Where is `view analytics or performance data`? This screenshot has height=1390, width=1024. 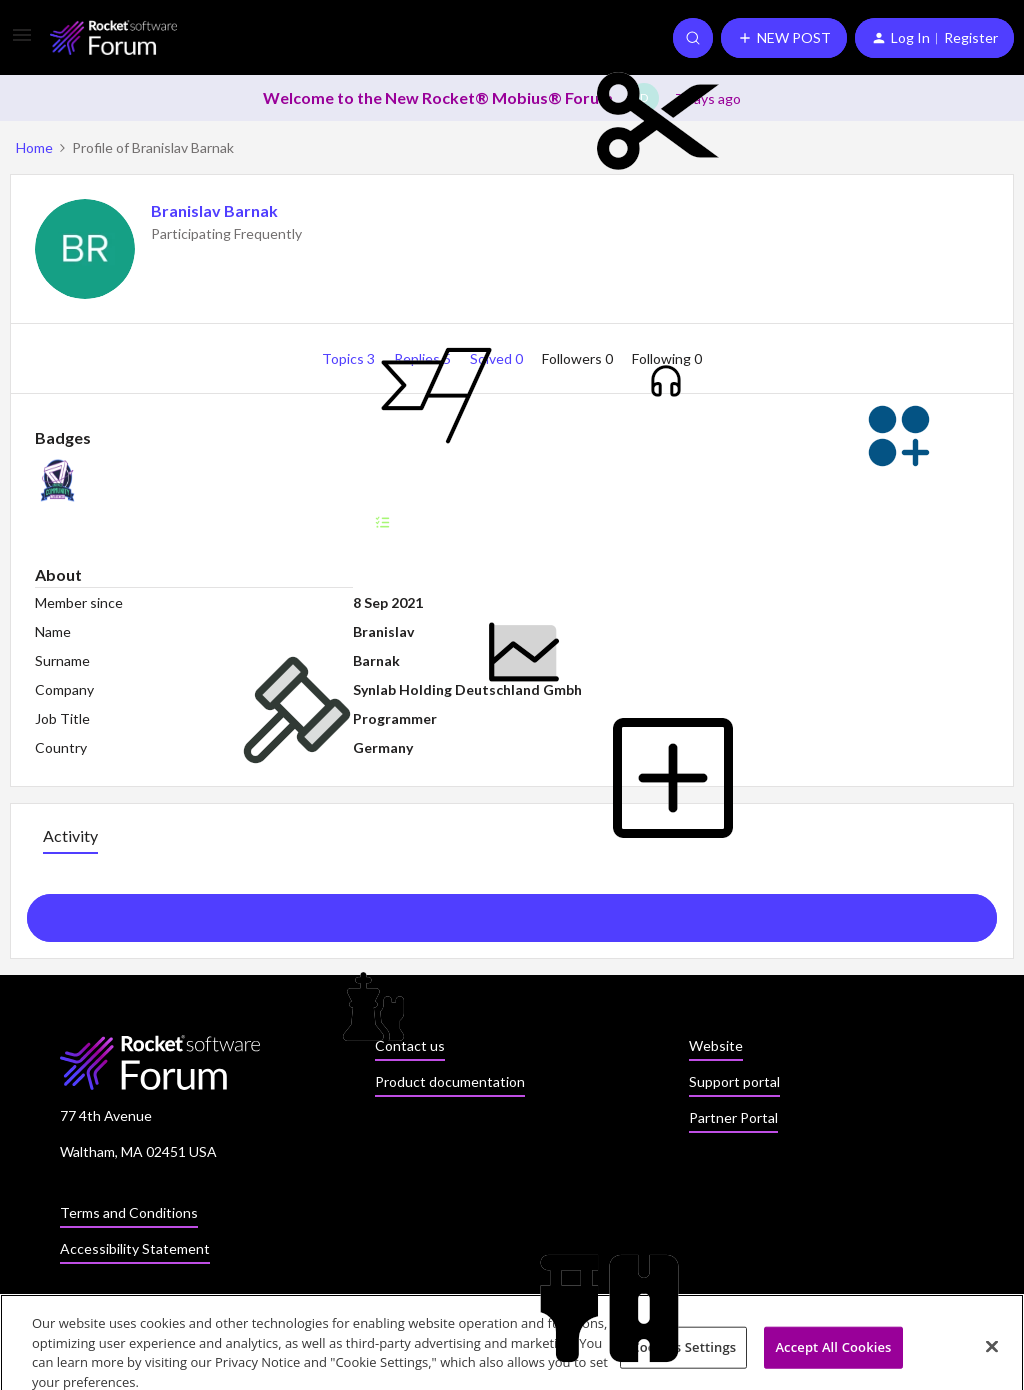 view analytics or performance data is located at coordinates (524, 652).